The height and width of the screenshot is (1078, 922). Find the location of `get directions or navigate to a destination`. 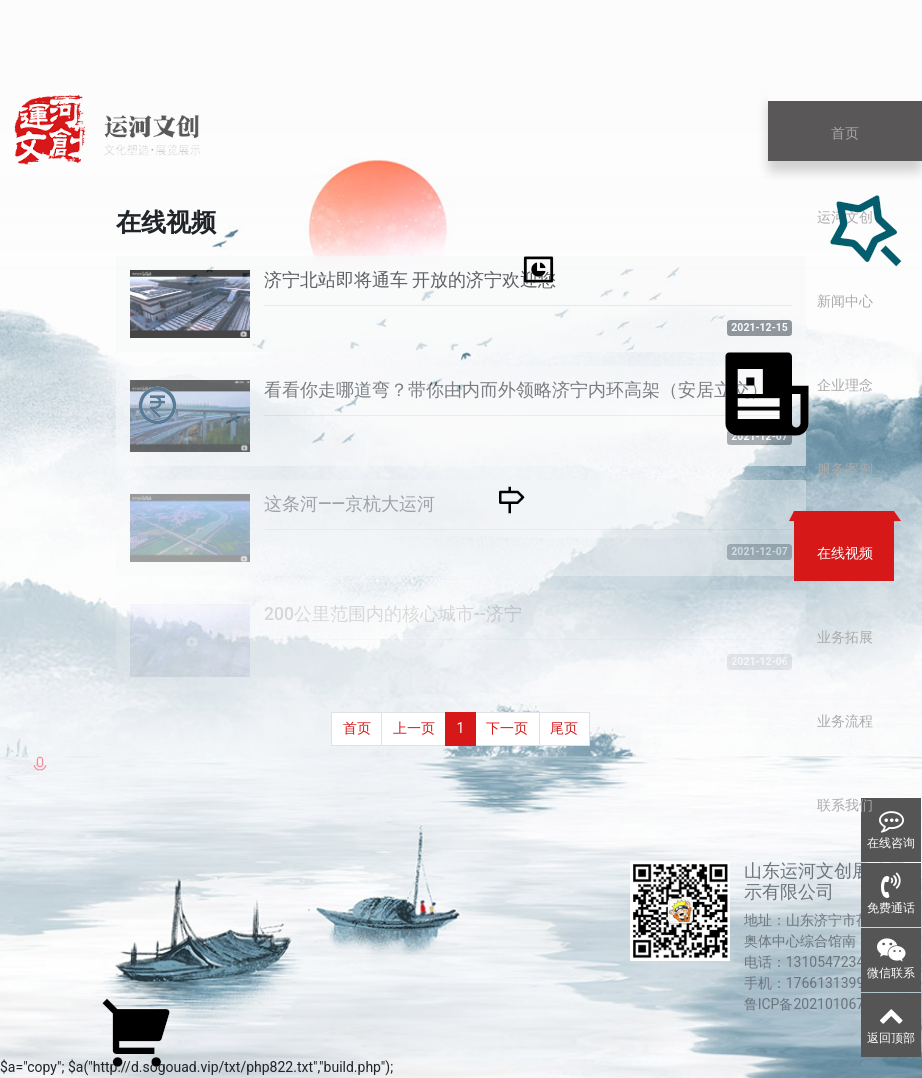

get directions or navigate to a destination is located at coordinates (511, 500).